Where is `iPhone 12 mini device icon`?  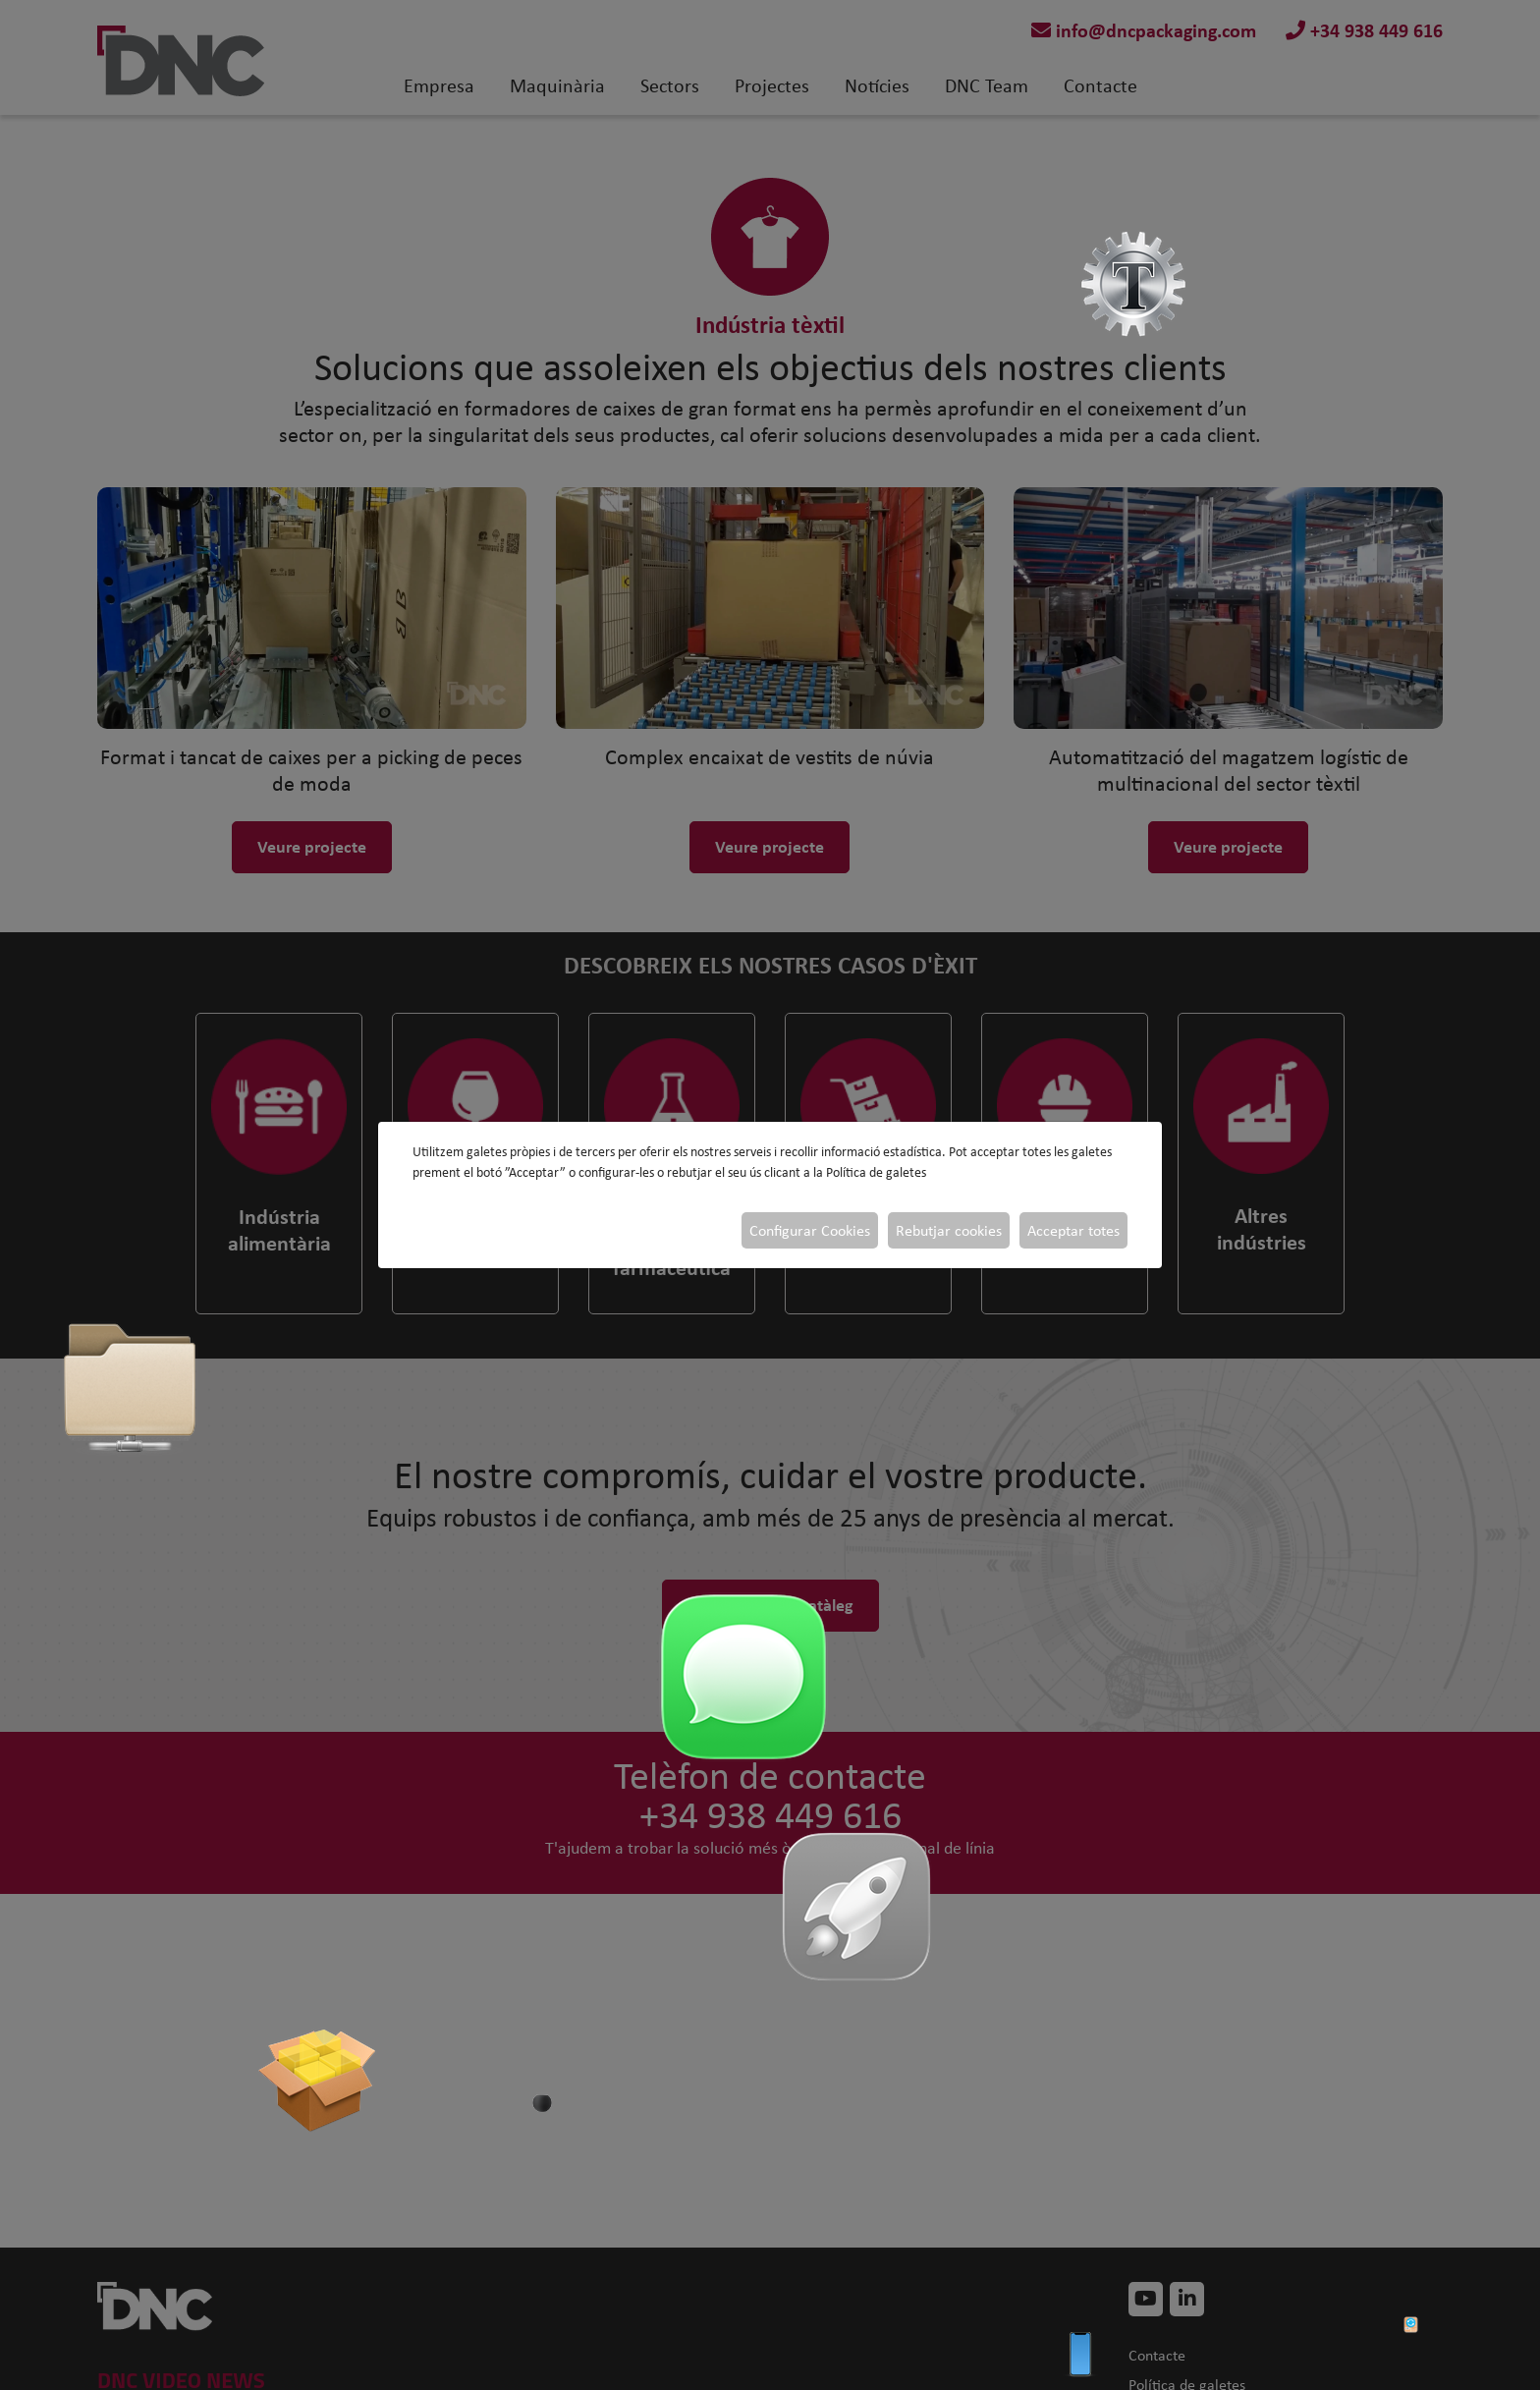 iPhone 12 mini device icon is located at coordinates (1080, 2355).